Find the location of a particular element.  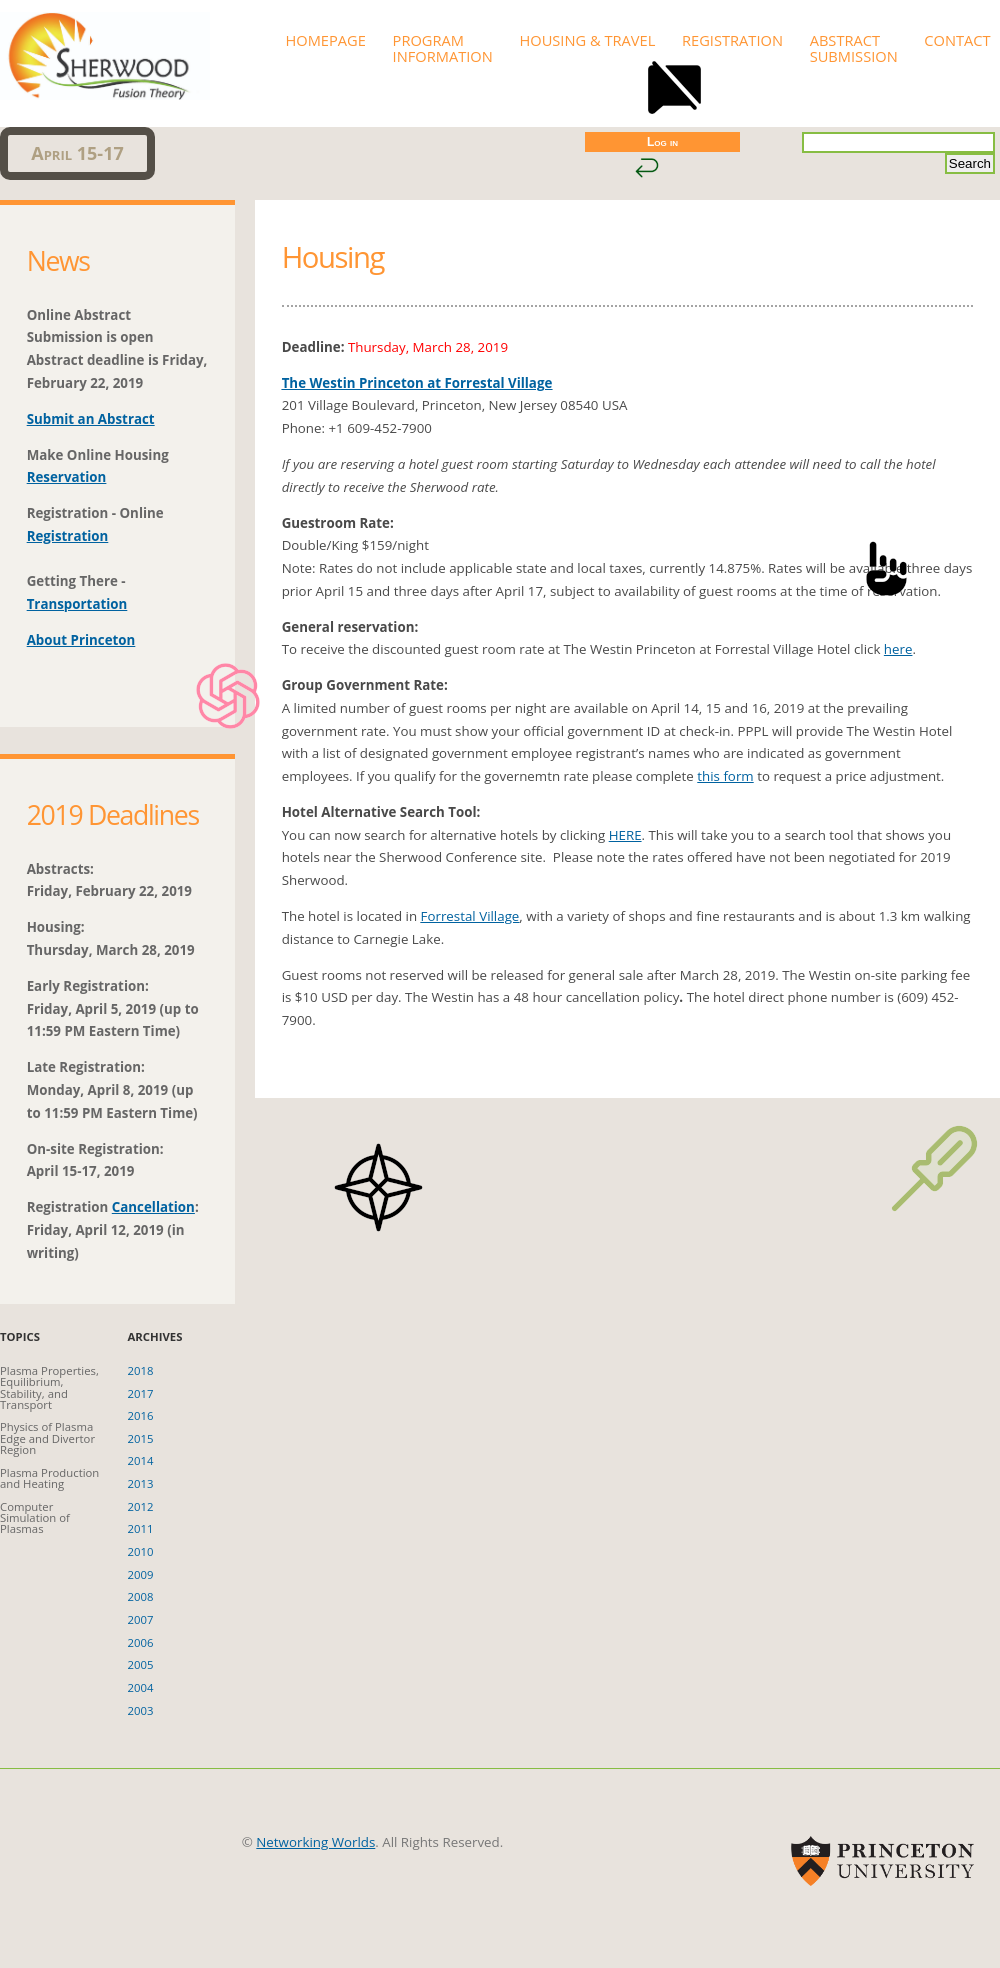

access settings or configuration options is located at coordinates (934, 1168).